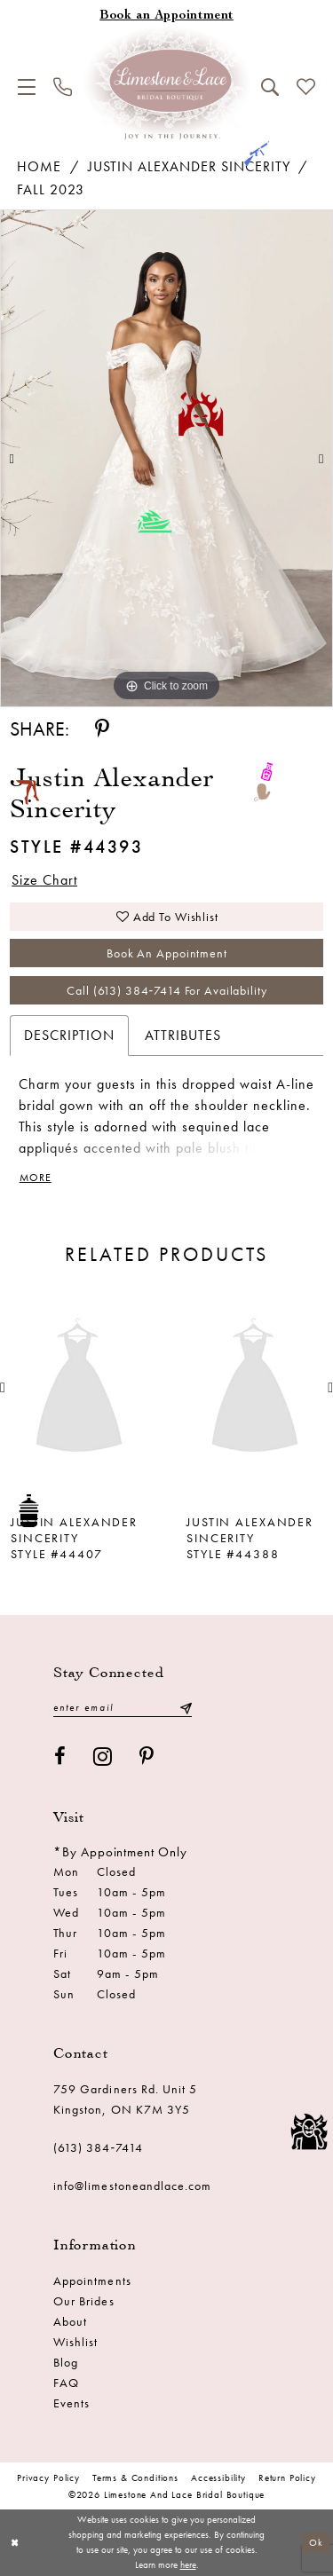 The image size is (333, 2576). Describe the element at coordinates (262, 792) in the screenshot. I see `access cooking or recipe features` at that location.